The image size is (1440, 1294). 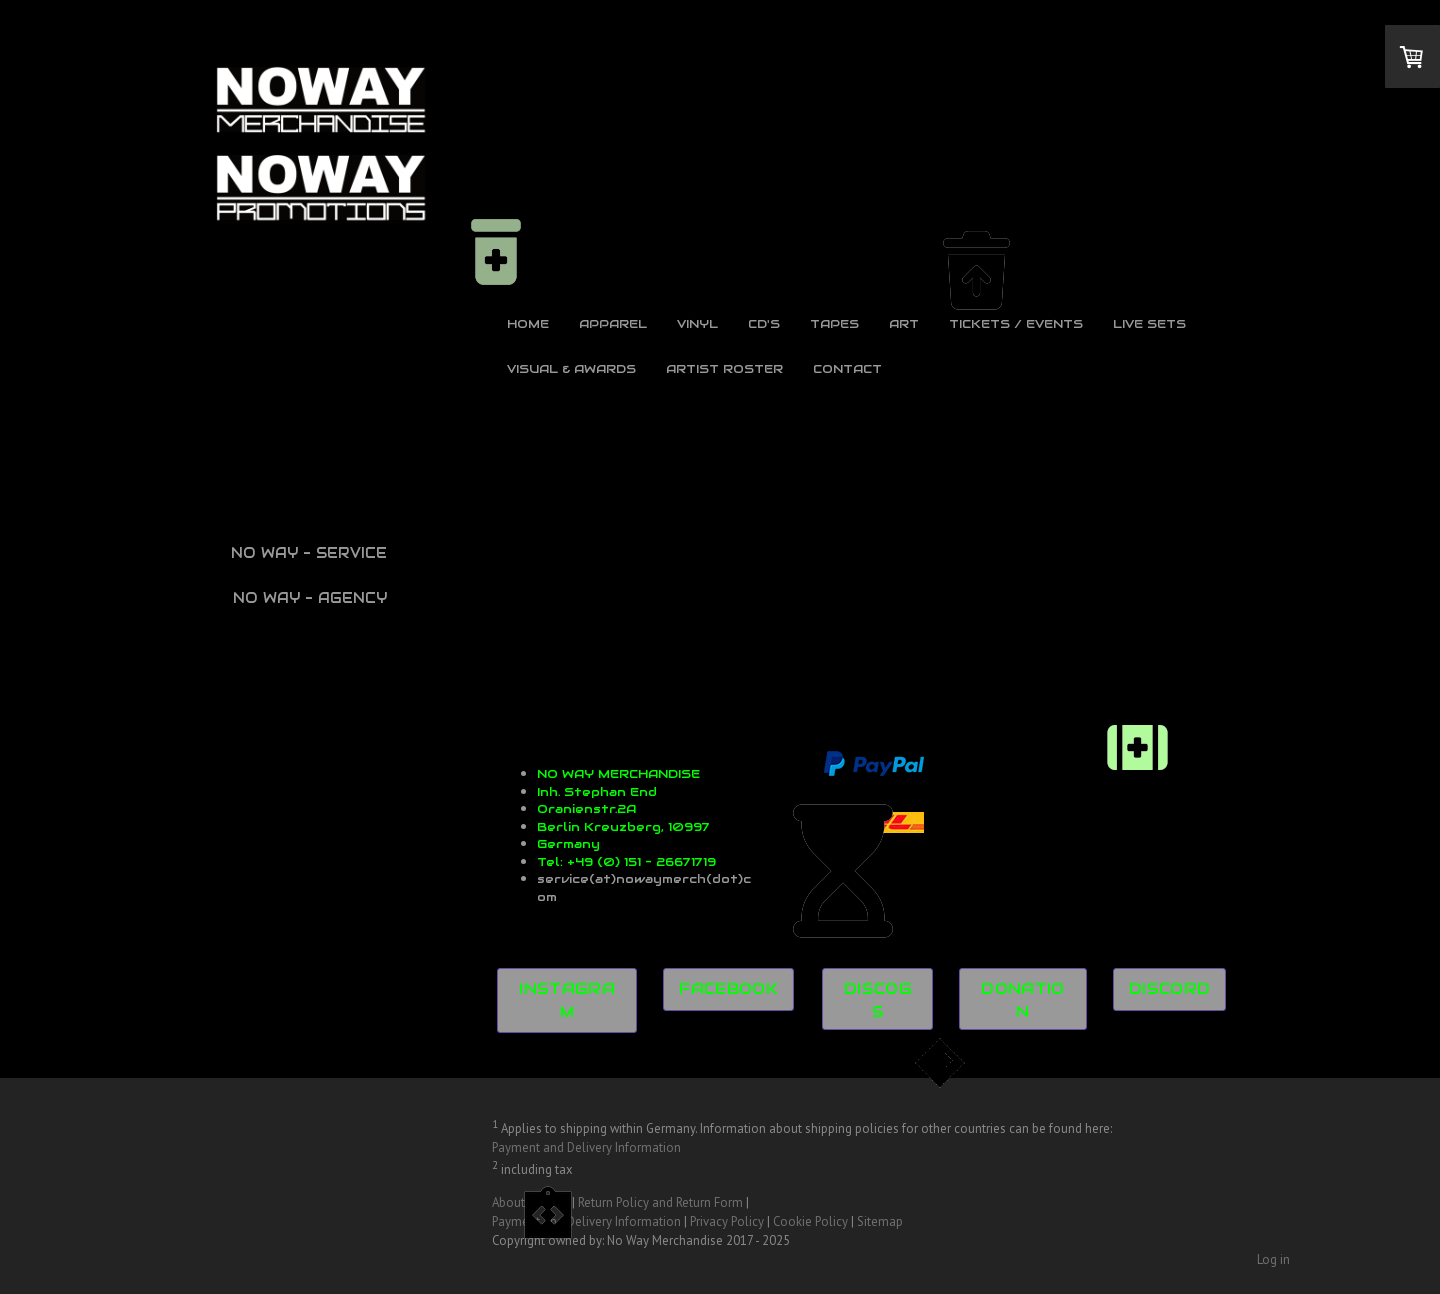 What do you see at coordinates (940, 1063) in the screenshot?
I see `get directions to a destination` at bounding box center [940, 1063].